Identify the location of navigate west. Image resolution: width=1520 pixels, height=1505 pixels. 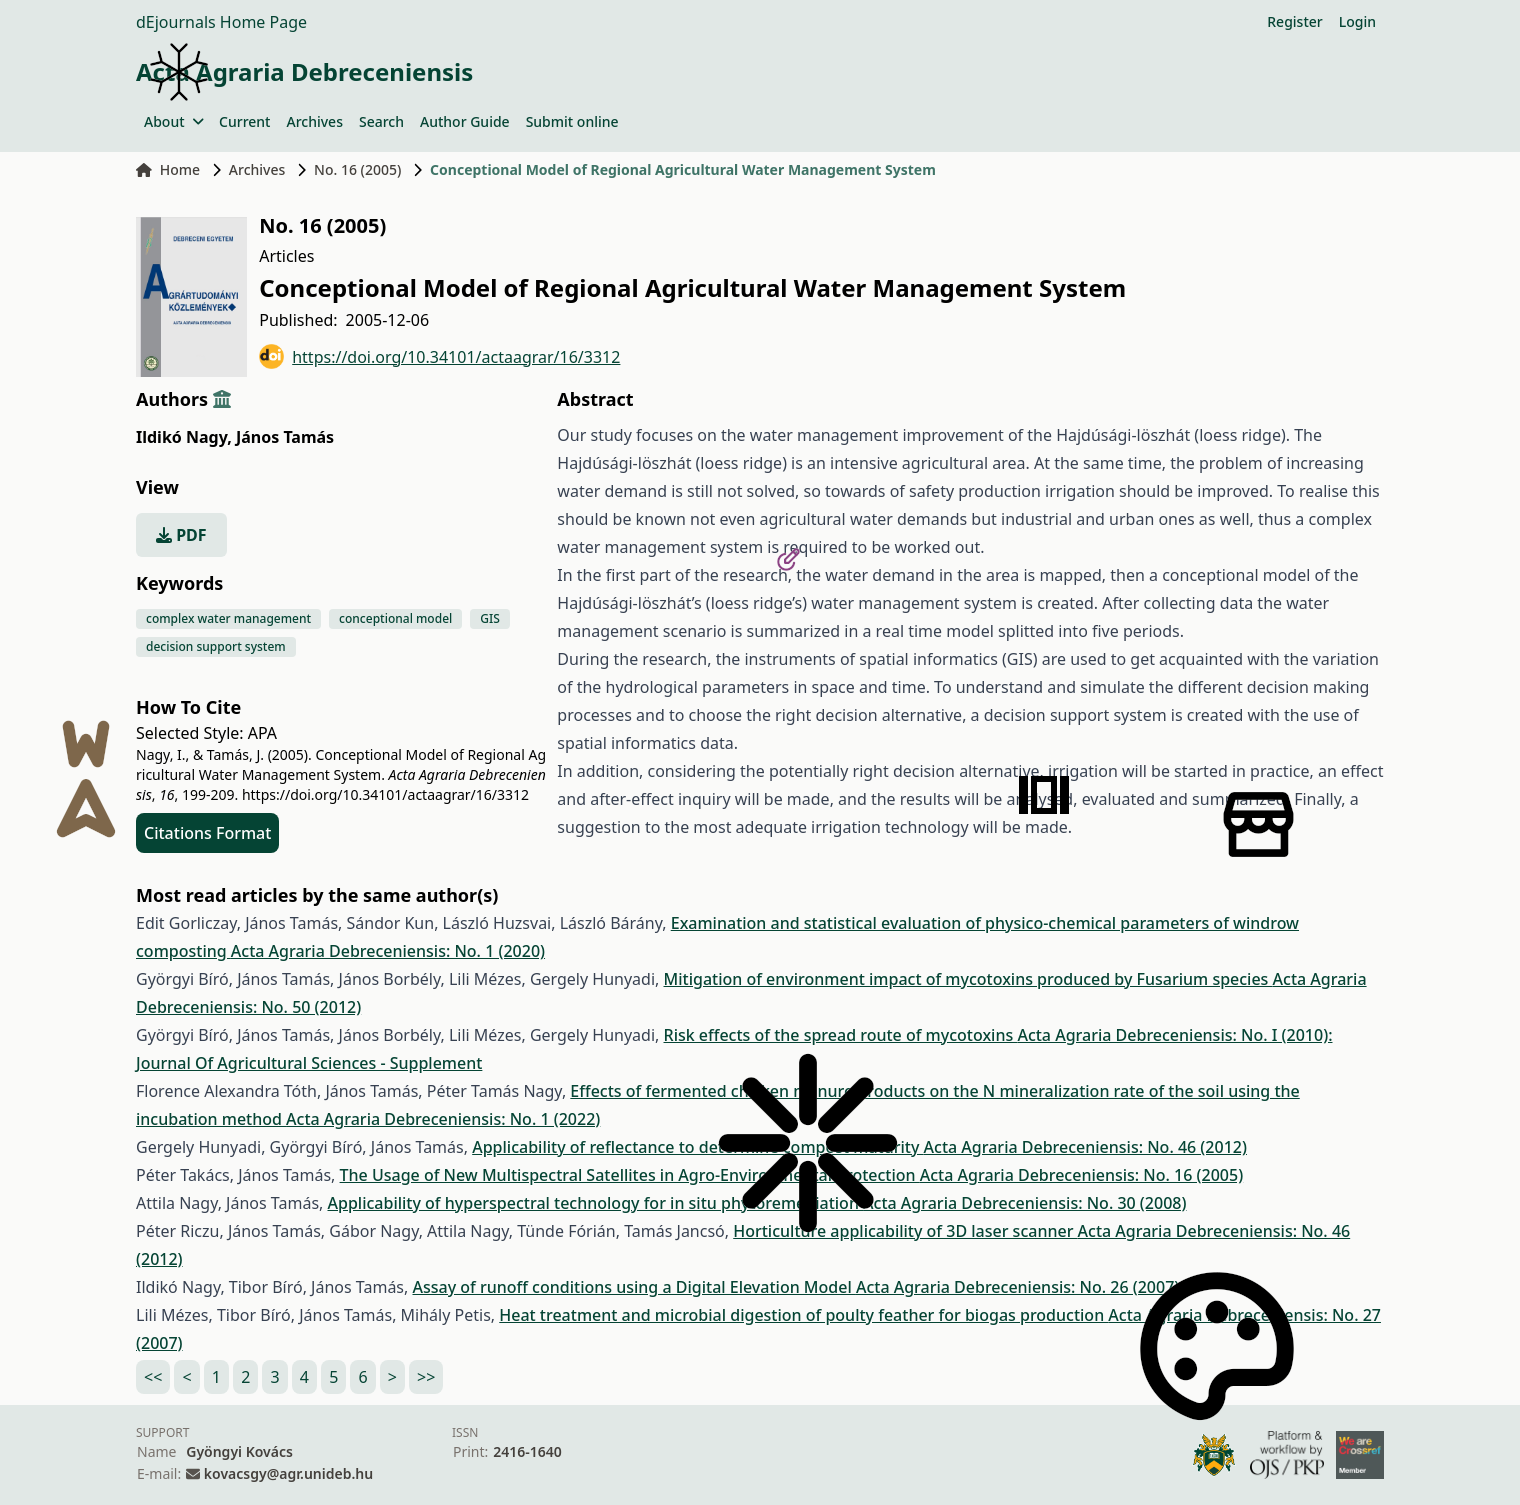
(86, 779).